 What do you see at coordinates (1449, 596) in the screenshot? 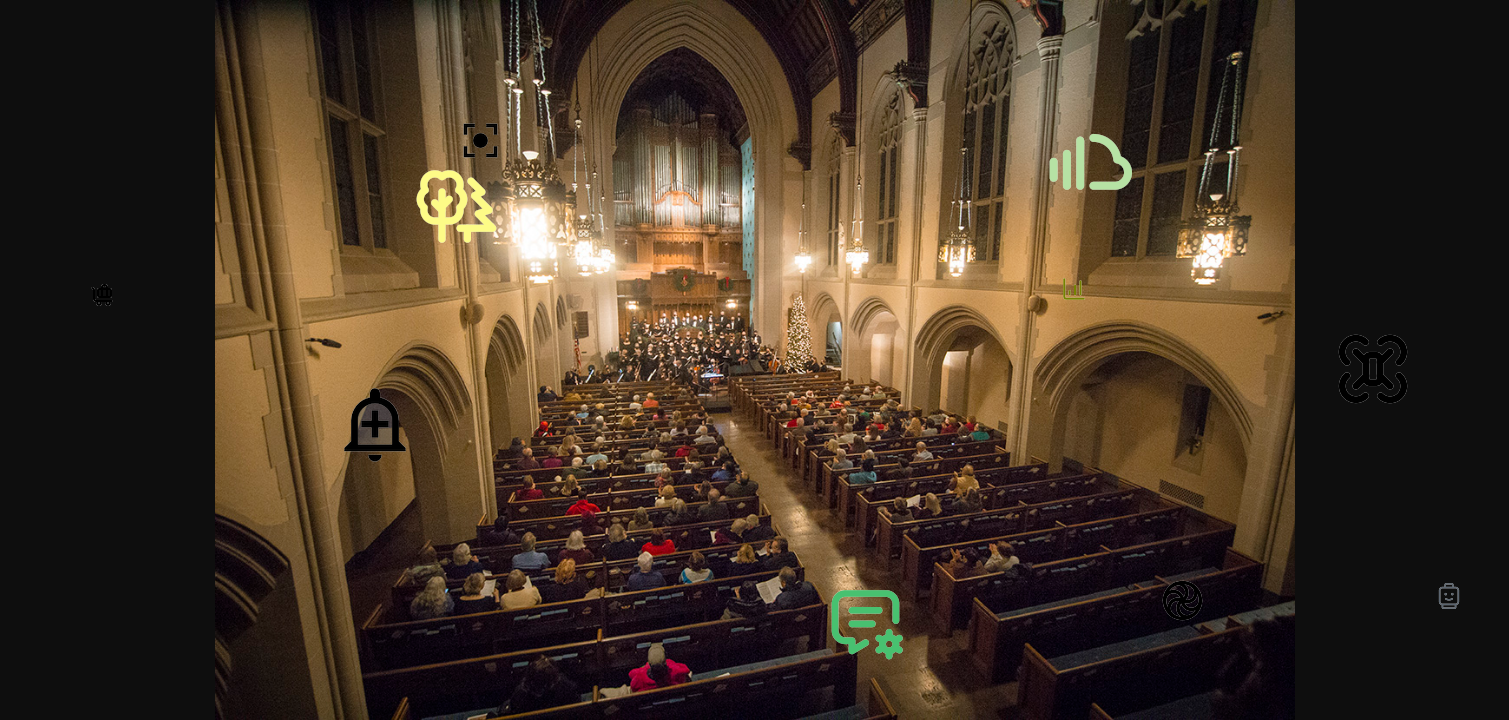
I see `lego or building block themed feature` at bounding box center [1449, 596].